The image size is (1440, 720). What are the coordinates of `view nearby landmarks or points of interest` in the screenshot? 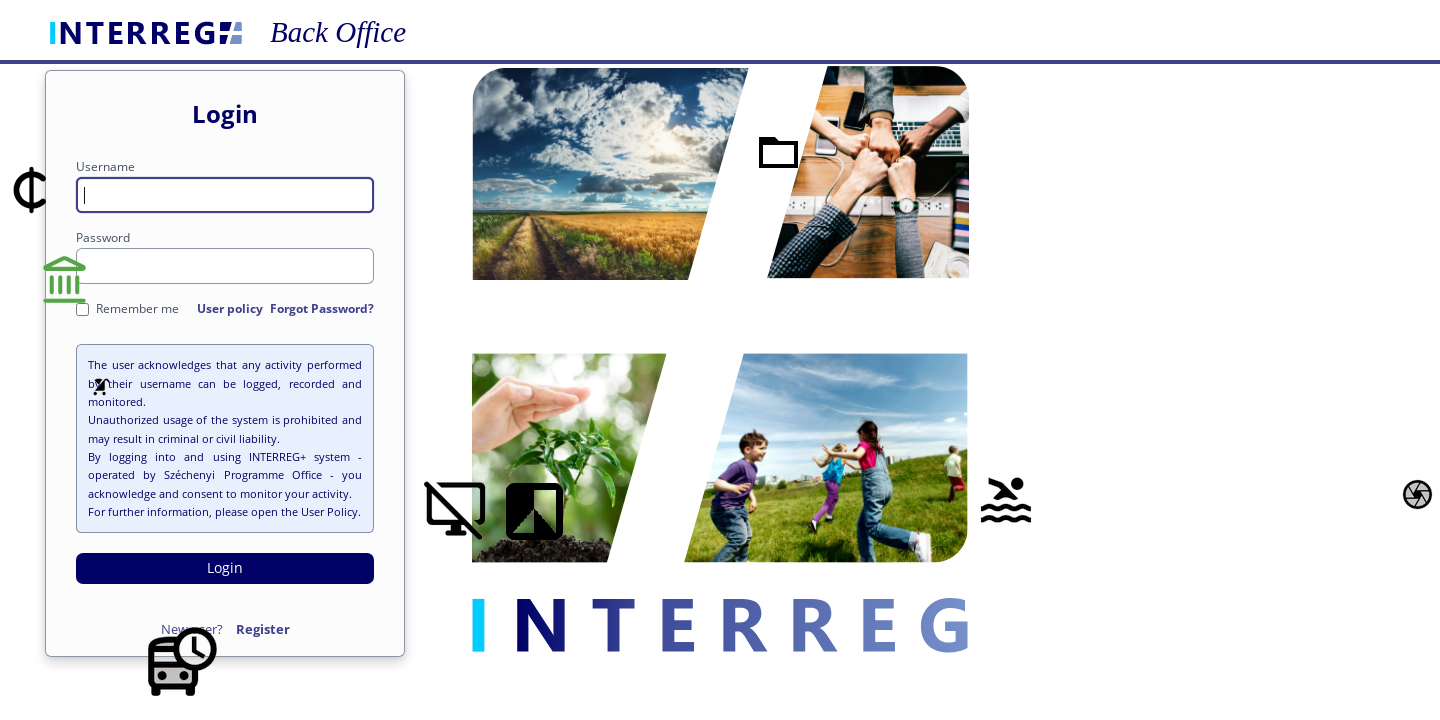 It's located at (64, 279).